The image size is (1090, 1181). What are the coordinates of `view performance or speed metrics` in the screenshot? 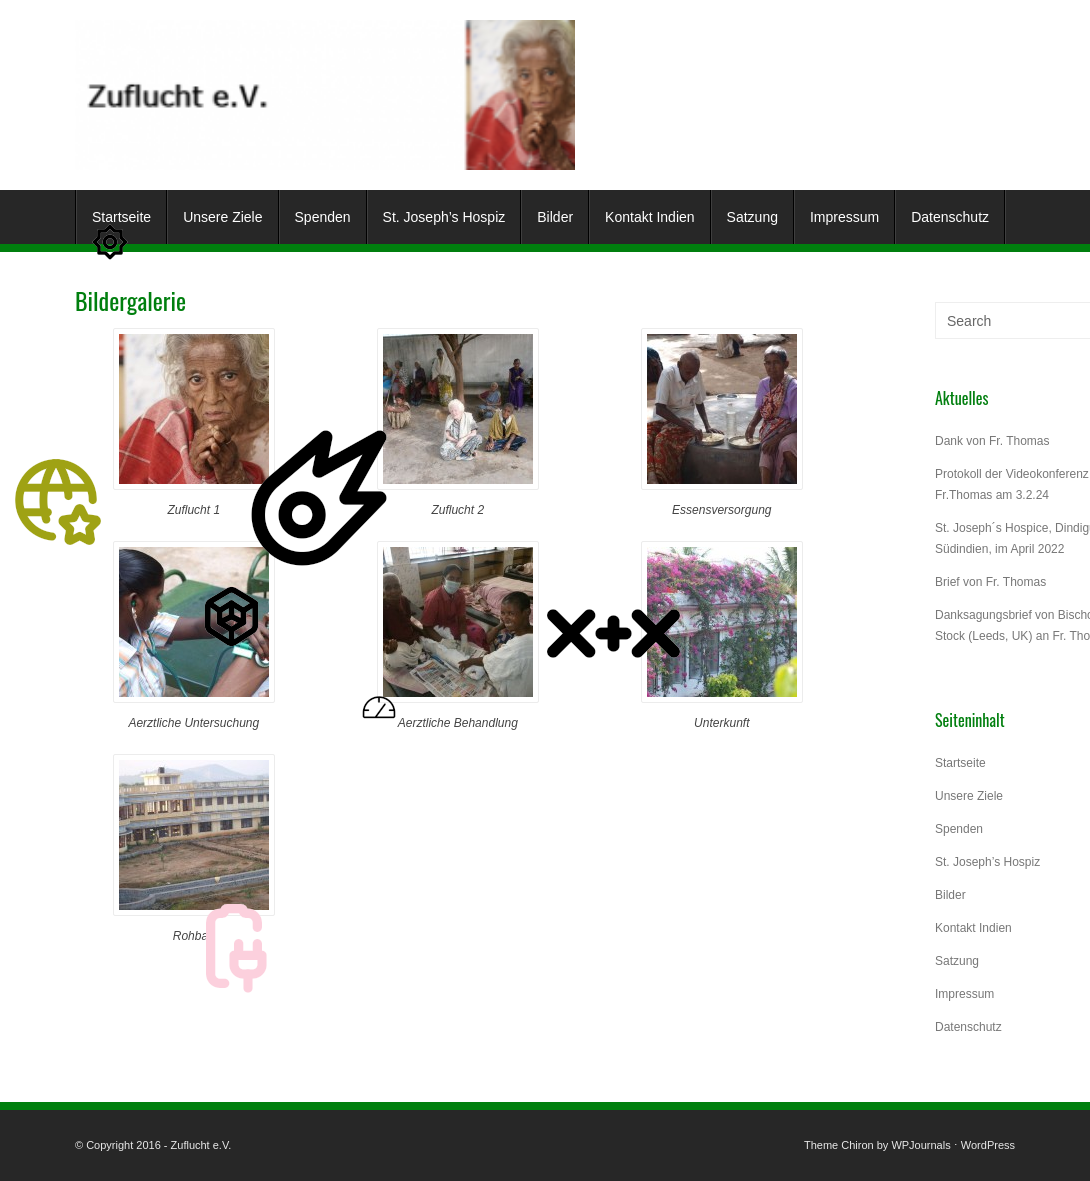 It's located at (379, 709).